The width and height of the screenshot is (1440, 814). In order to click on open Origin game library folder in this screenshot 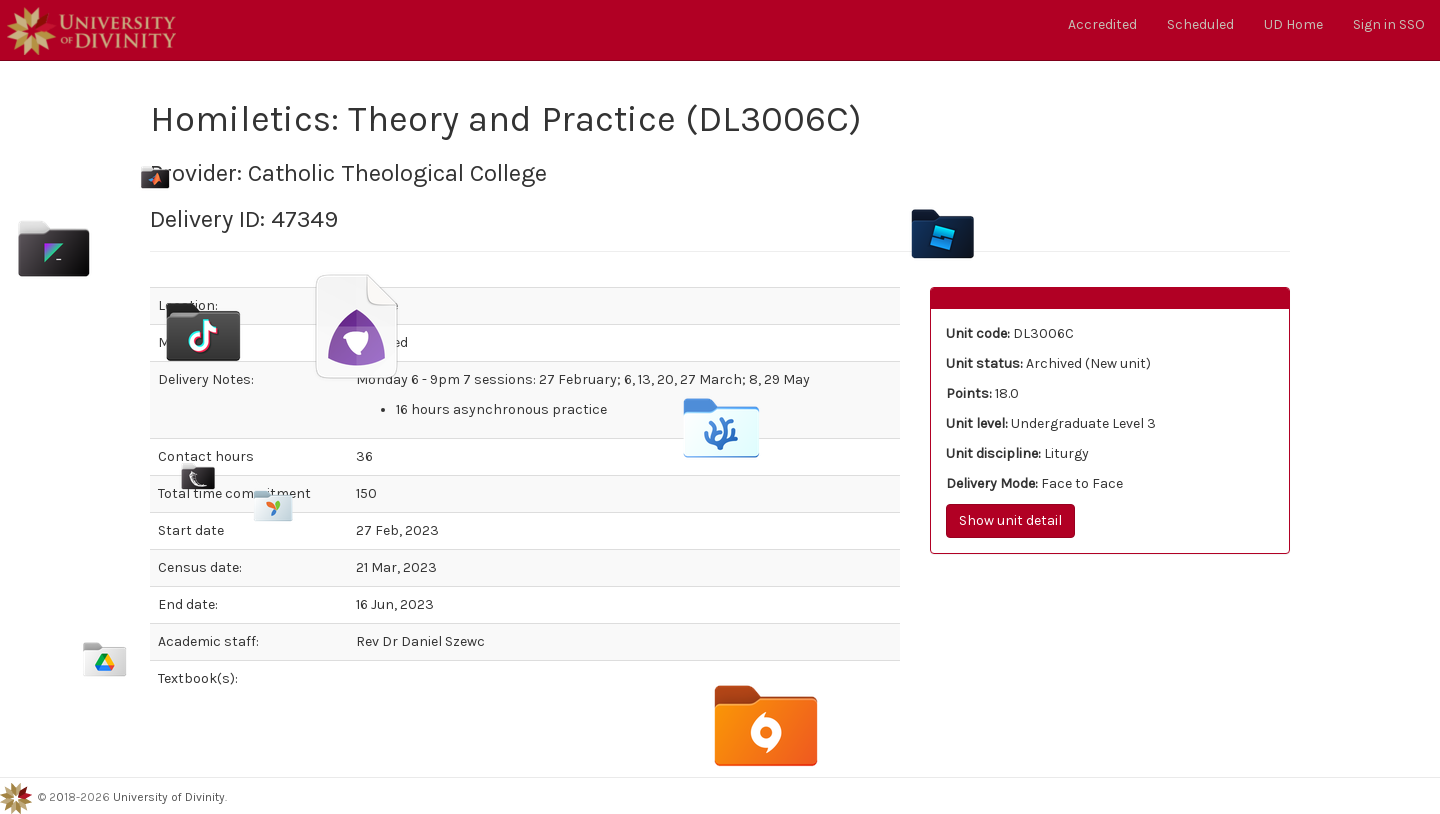, I will do `click(765, 728)`.